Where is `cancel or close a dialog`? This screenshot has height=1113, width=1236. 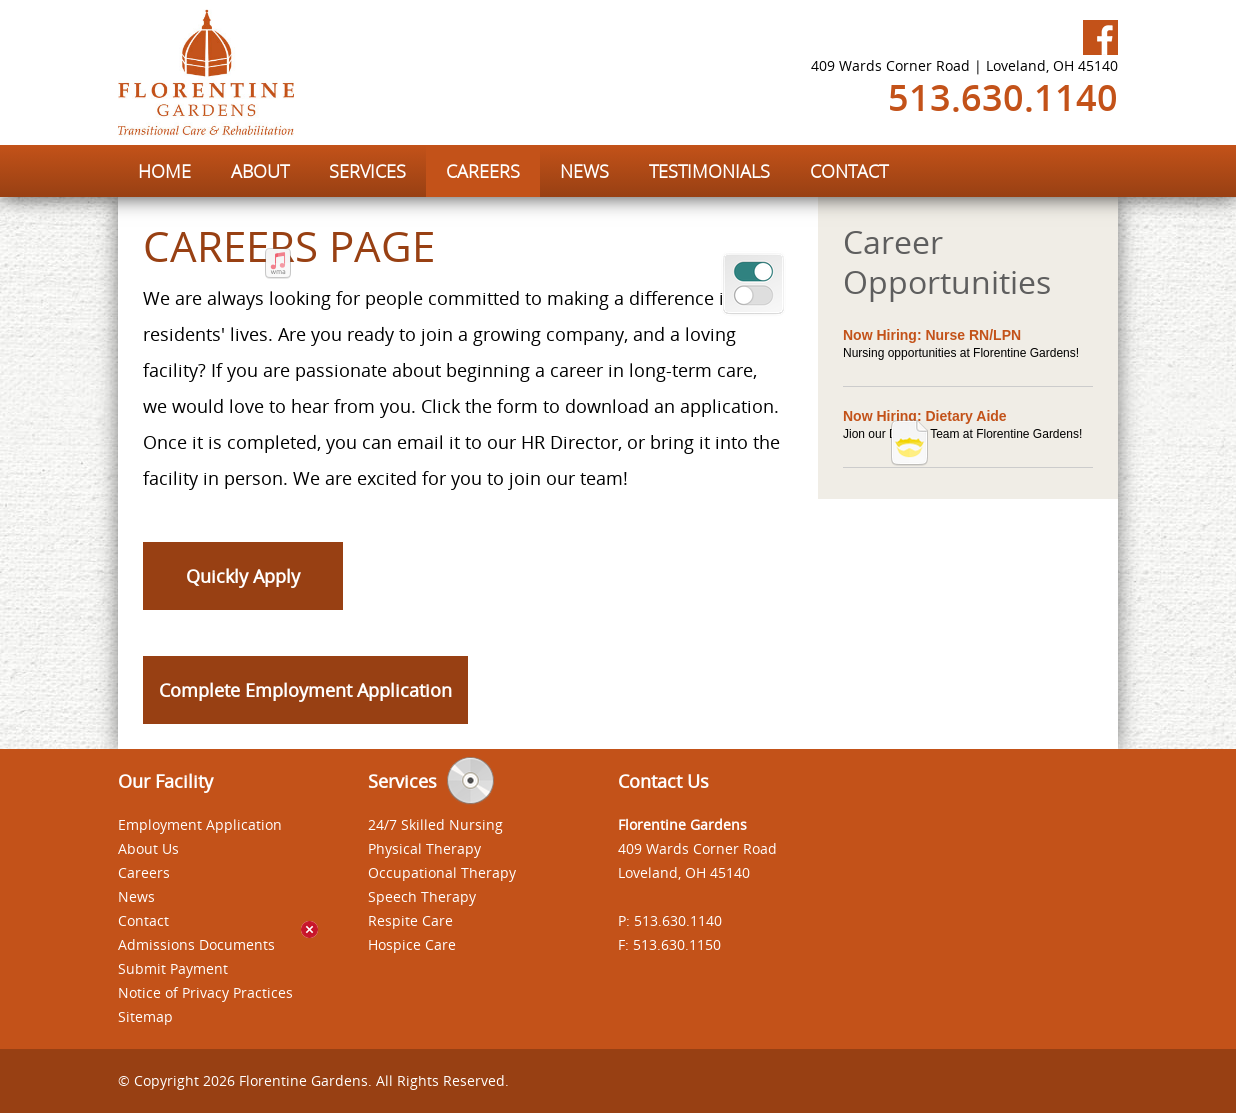 cancel or close a dialog is located at coordinates (309, 929).